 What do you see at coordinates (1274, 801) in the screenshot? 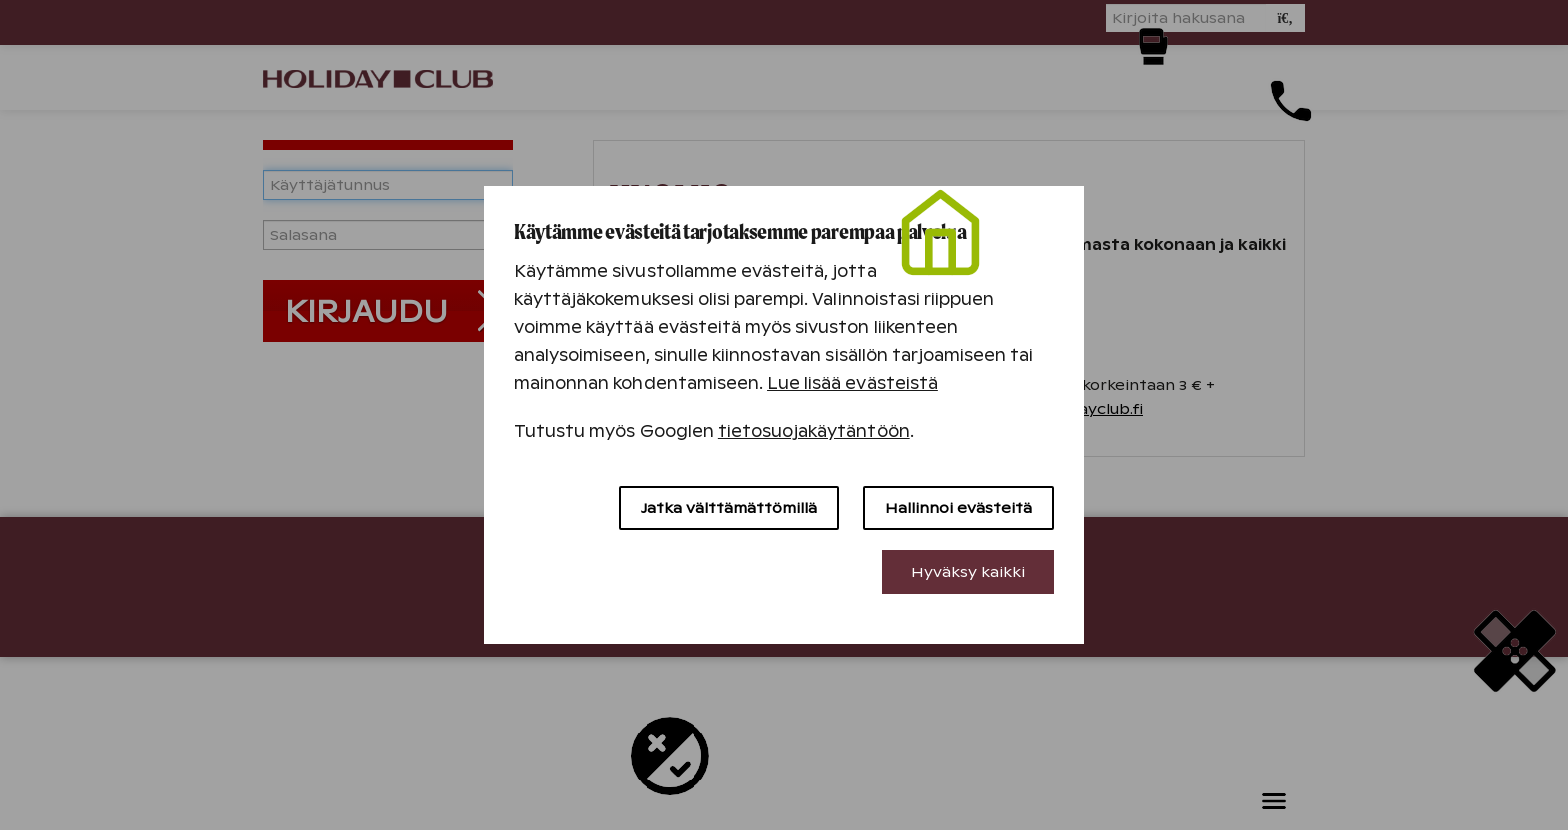
I see `open the navigation menu` at bounding box center [1274, 801].